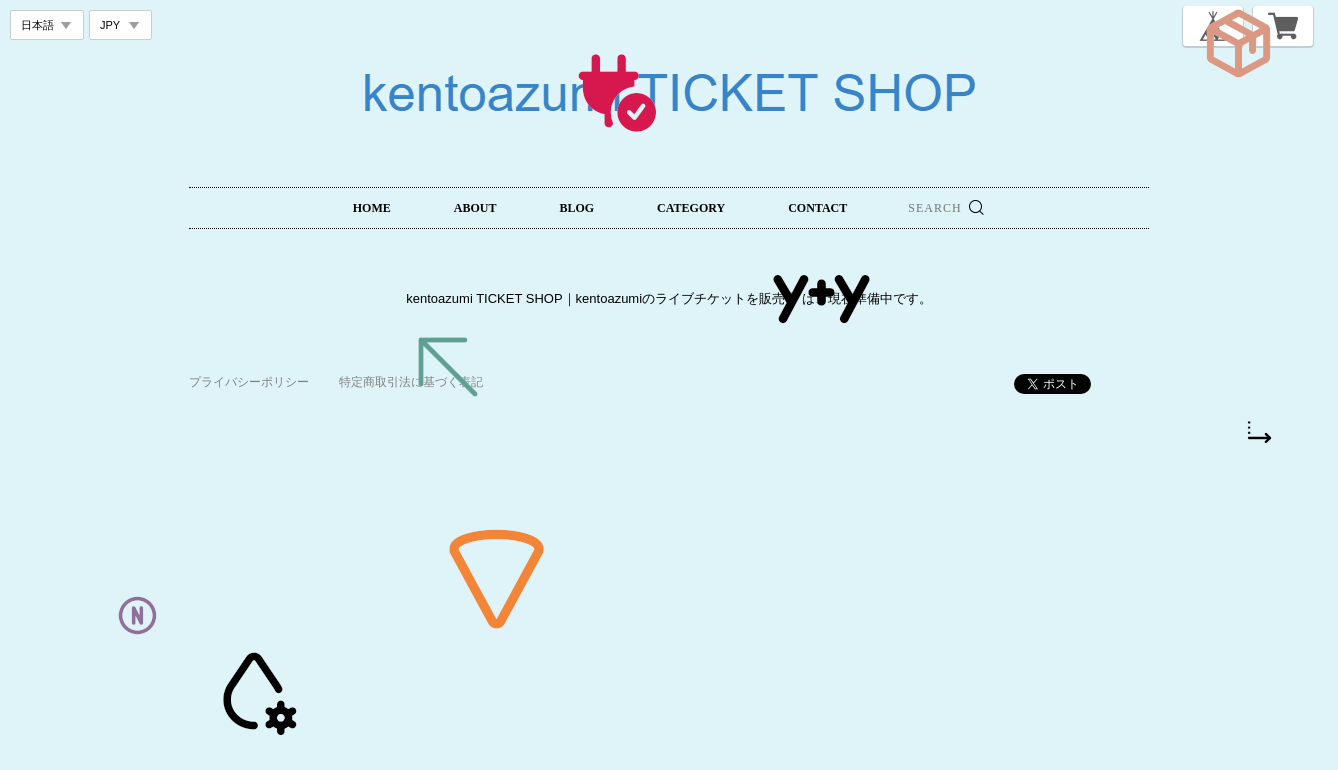  I want to click on indicates successful connection or power status, so click(613, 93).